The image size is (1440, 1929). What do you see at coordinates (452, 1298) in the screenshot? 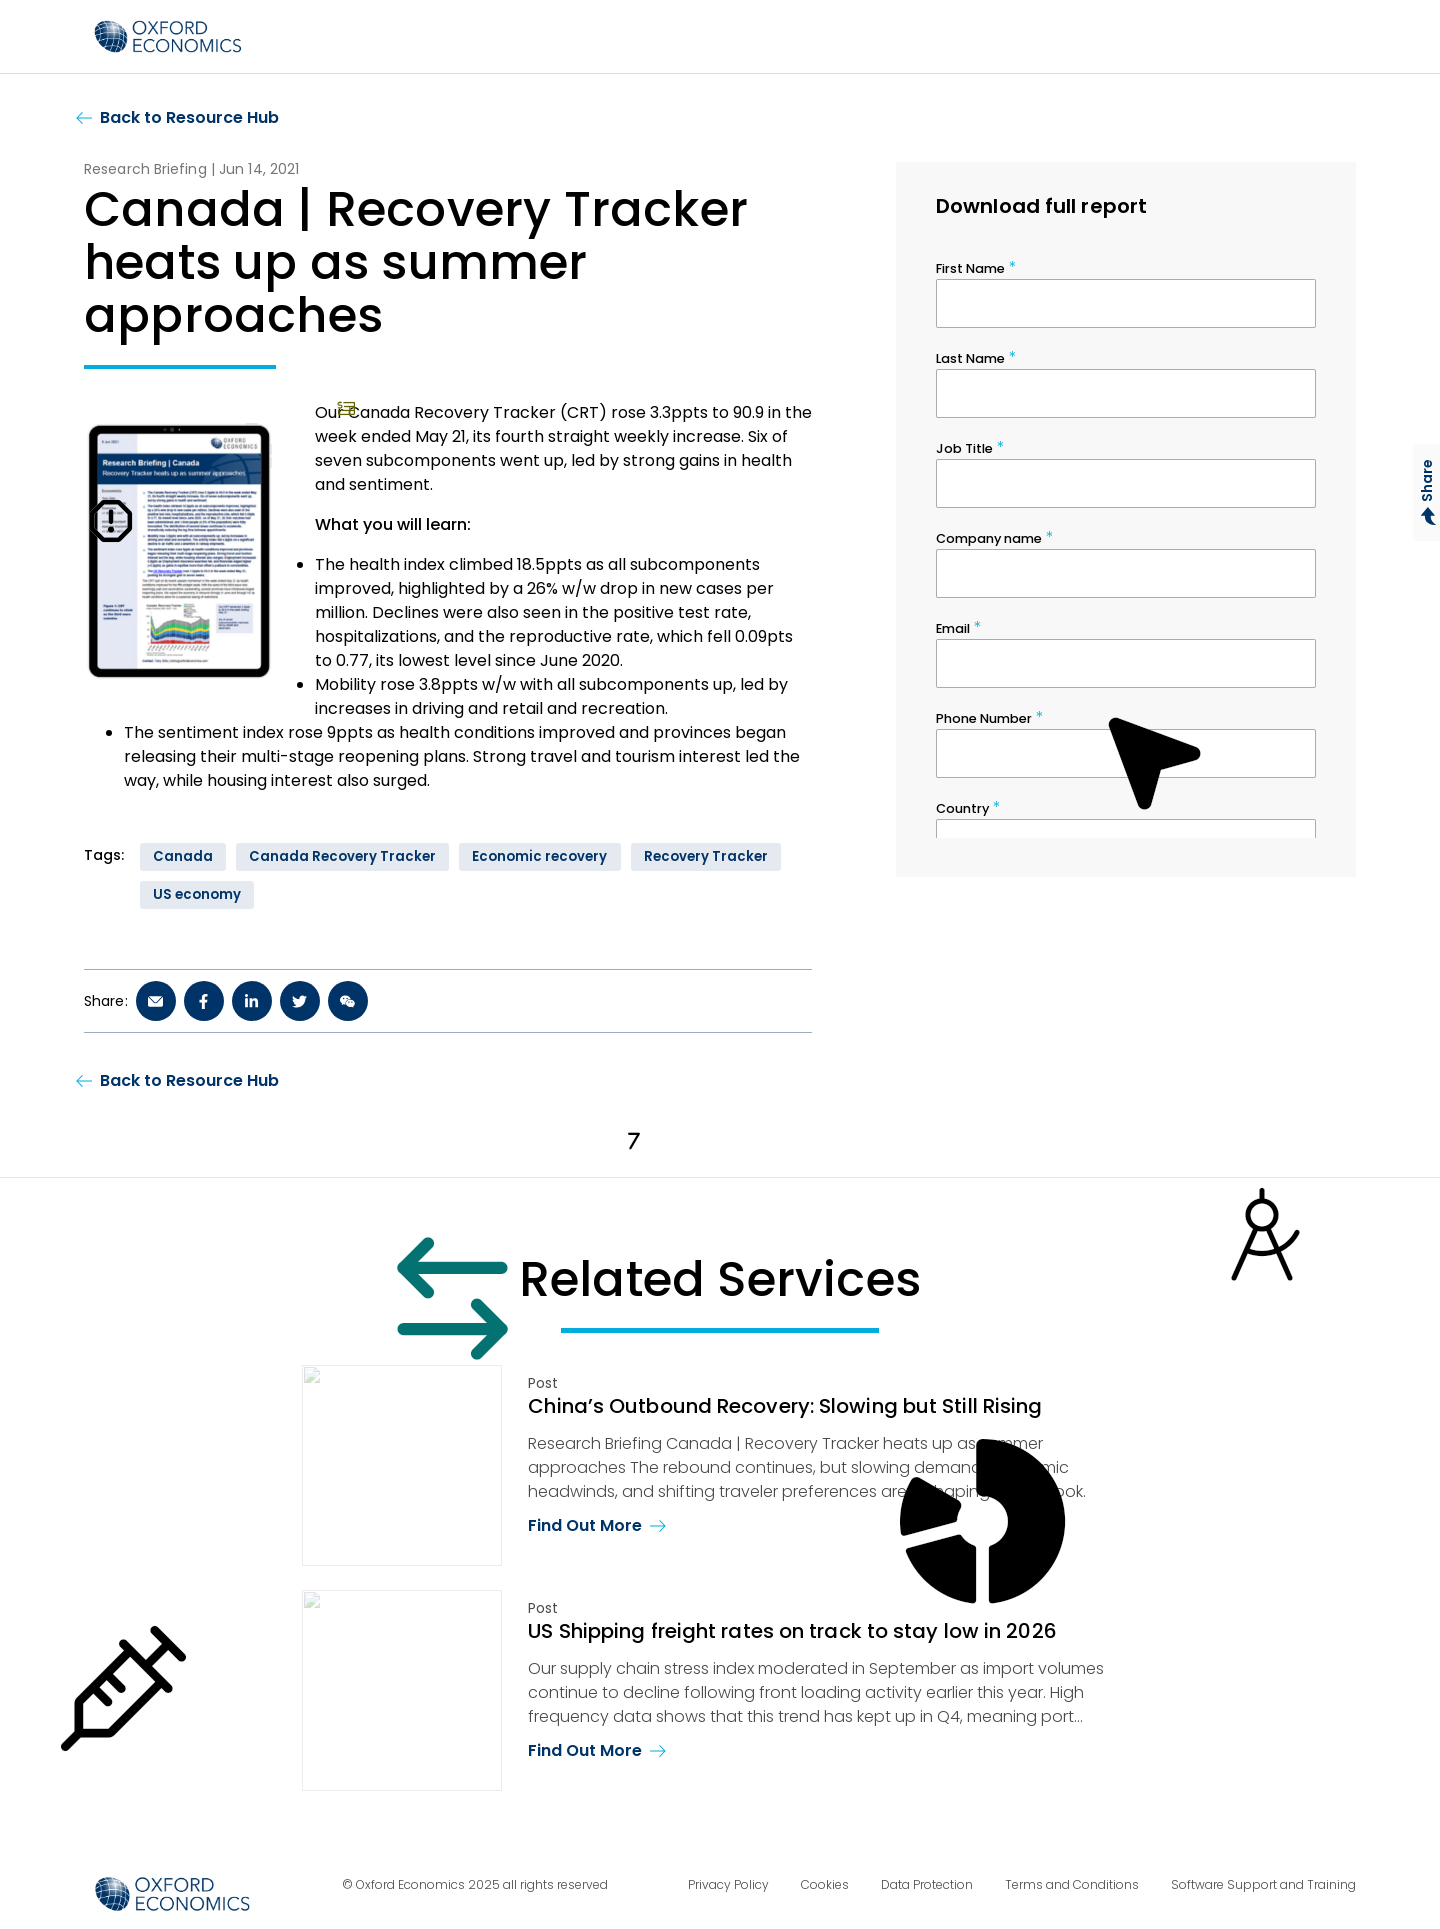
I see `swap or exchange items` at bounding box center [452, 1298].